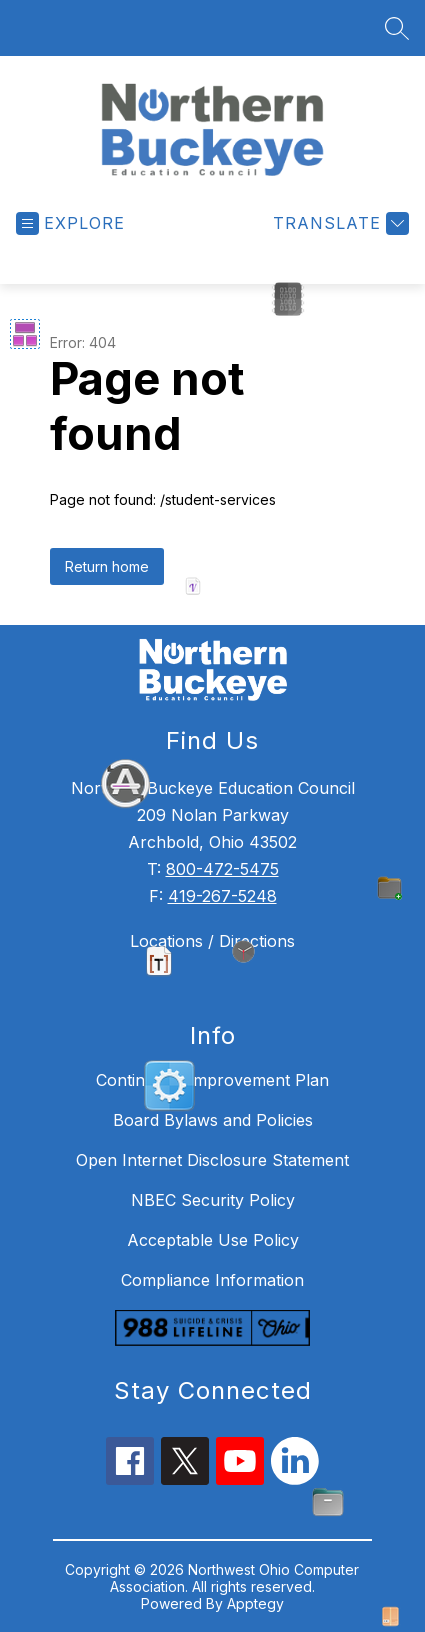 The height and width of the screenshot is (1632, 425). Describe the element at coordinates (390, 1616) in the screenshot. I see `compressed archive file type indicator` at that location.